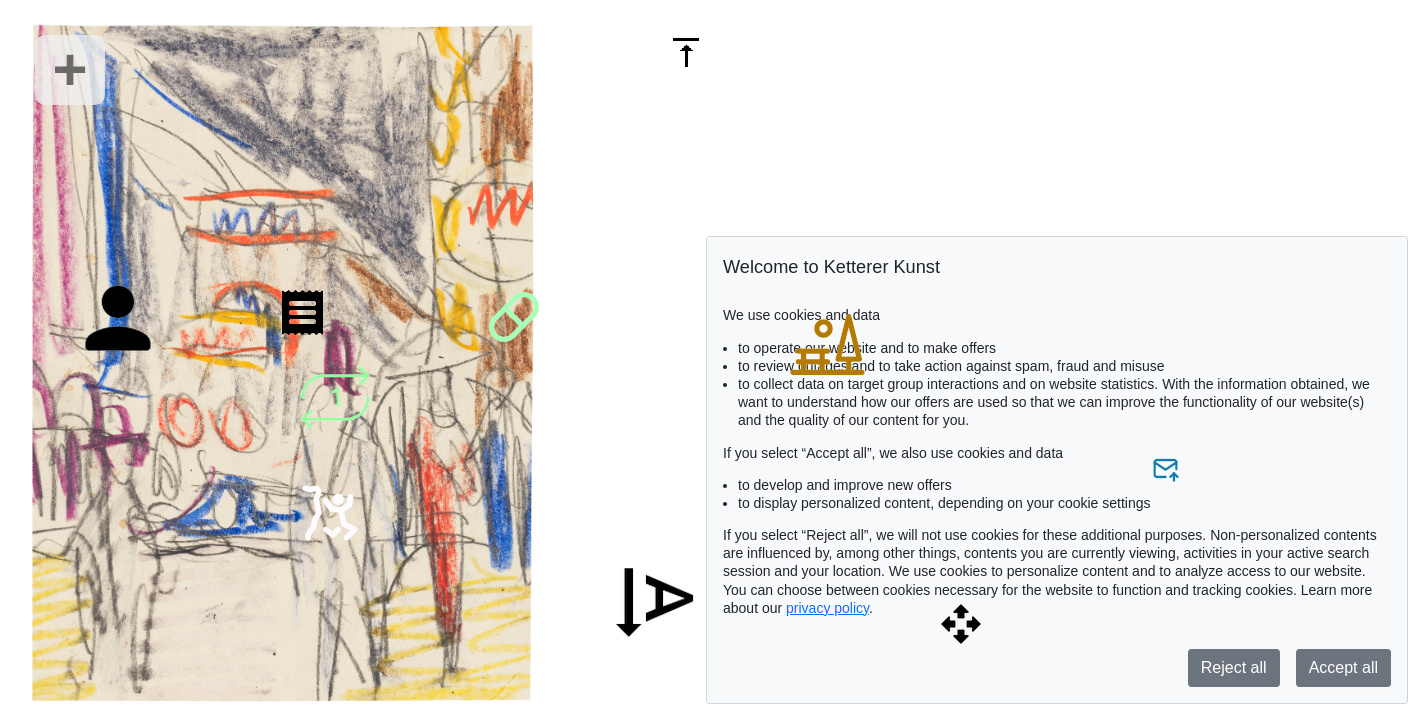 This screenshot has width=1424, height=720. I want to click on access medication reminders or health settings, so click(514, 317).